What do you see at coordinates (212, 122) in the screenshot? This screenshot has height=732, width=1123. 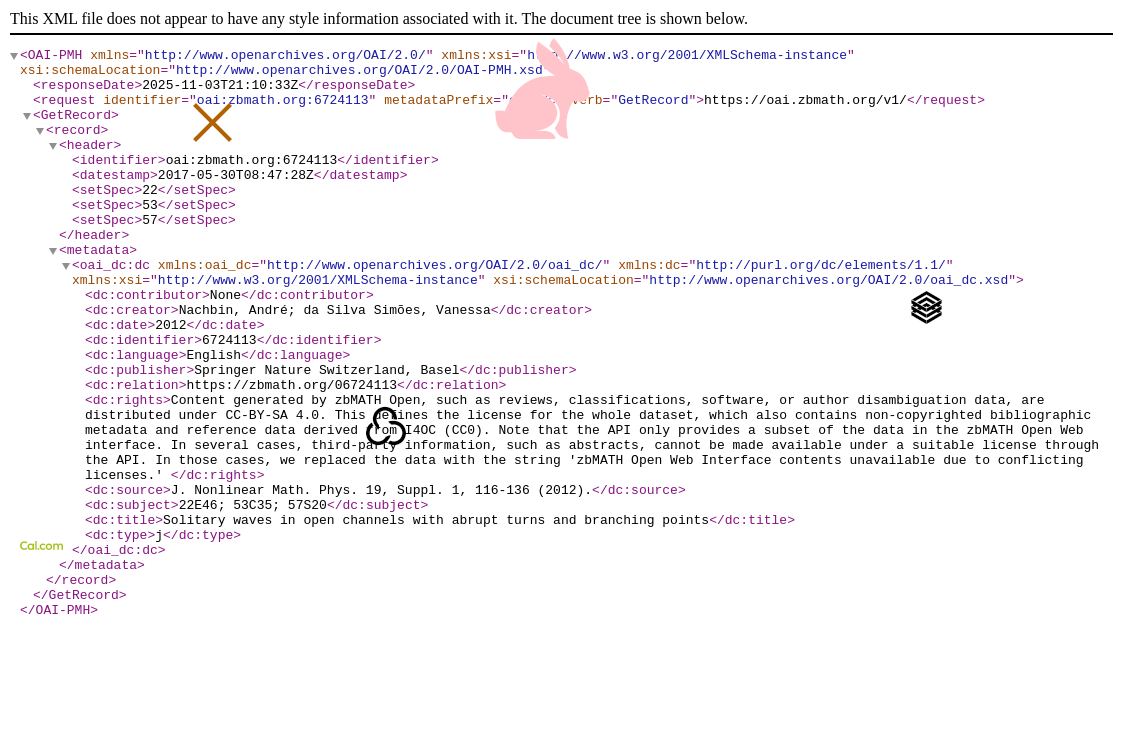 I see `close the current window or dialog` at bounding box center [212, 122].